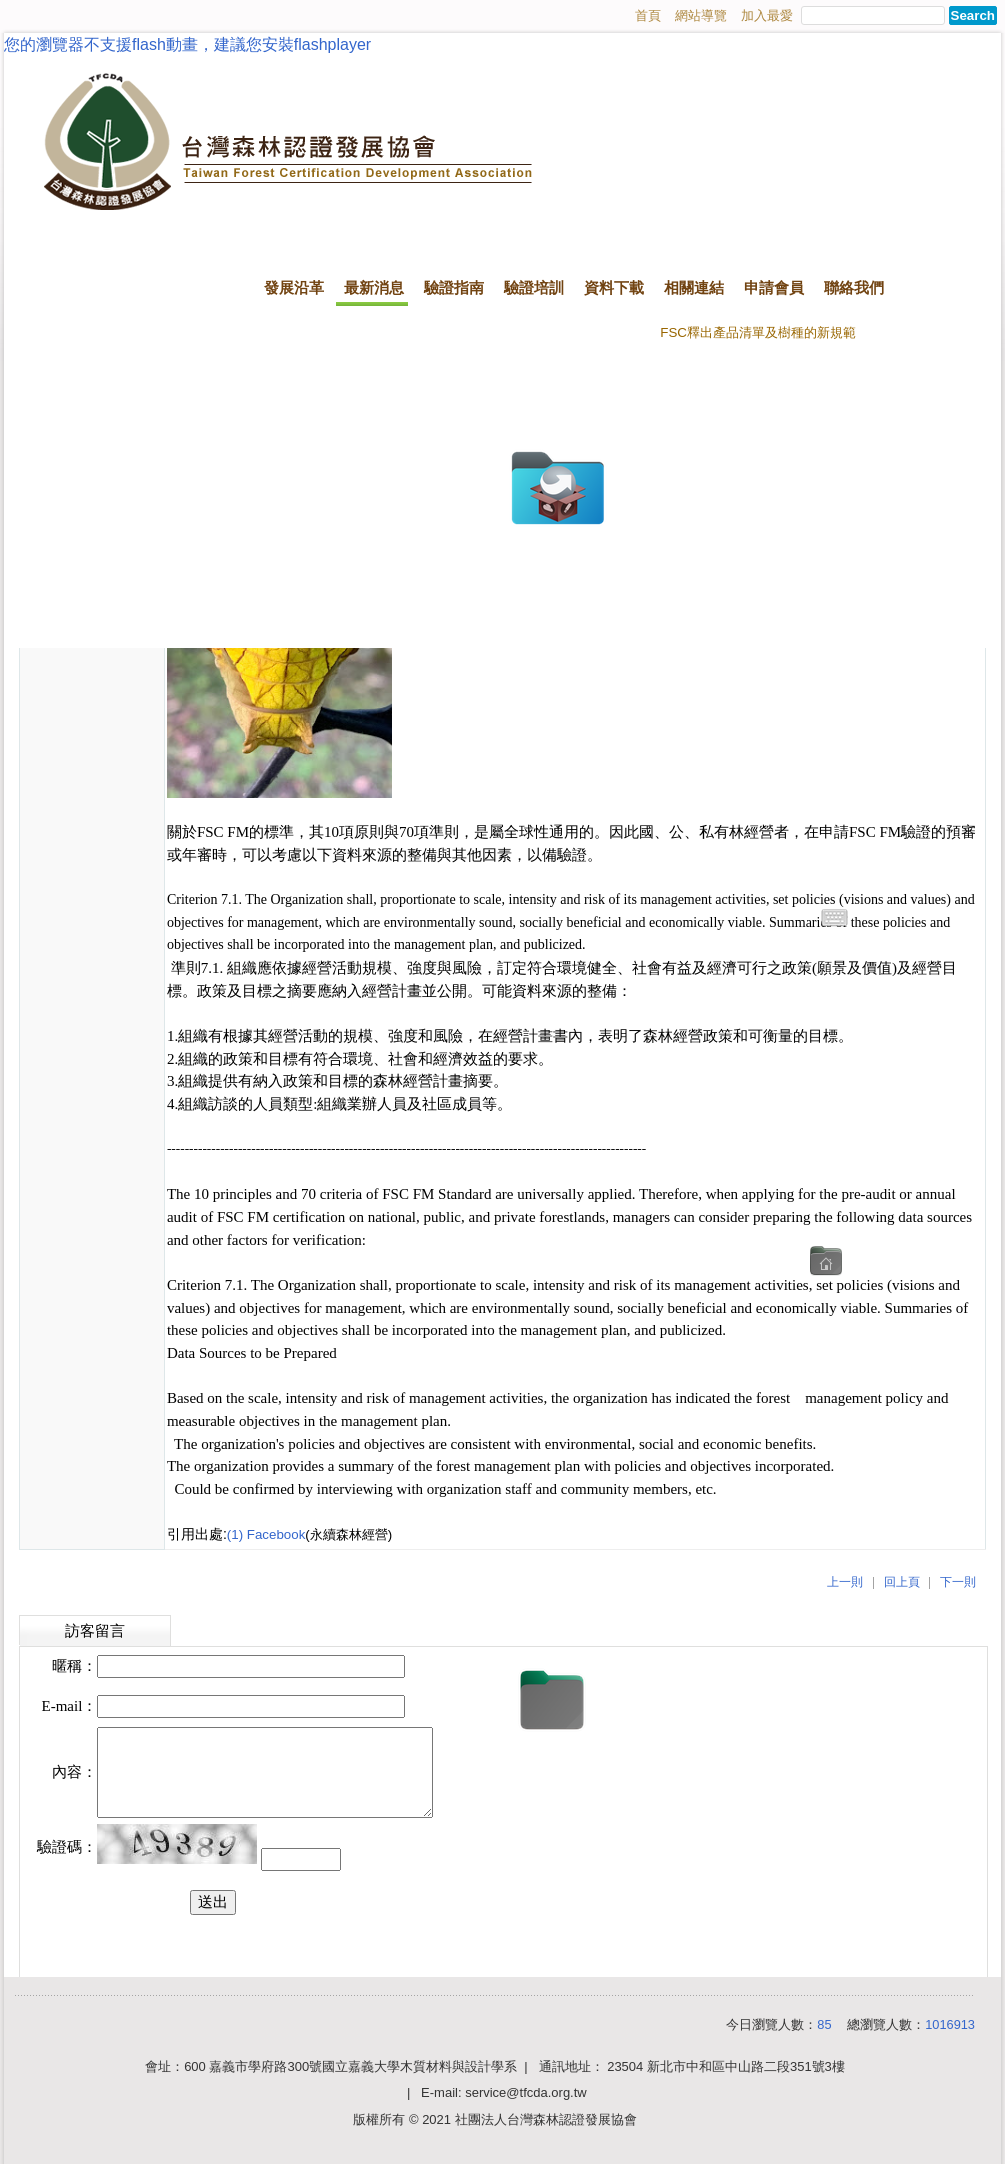  I want to click on folder containing portableapps packages, so click(557, 490).